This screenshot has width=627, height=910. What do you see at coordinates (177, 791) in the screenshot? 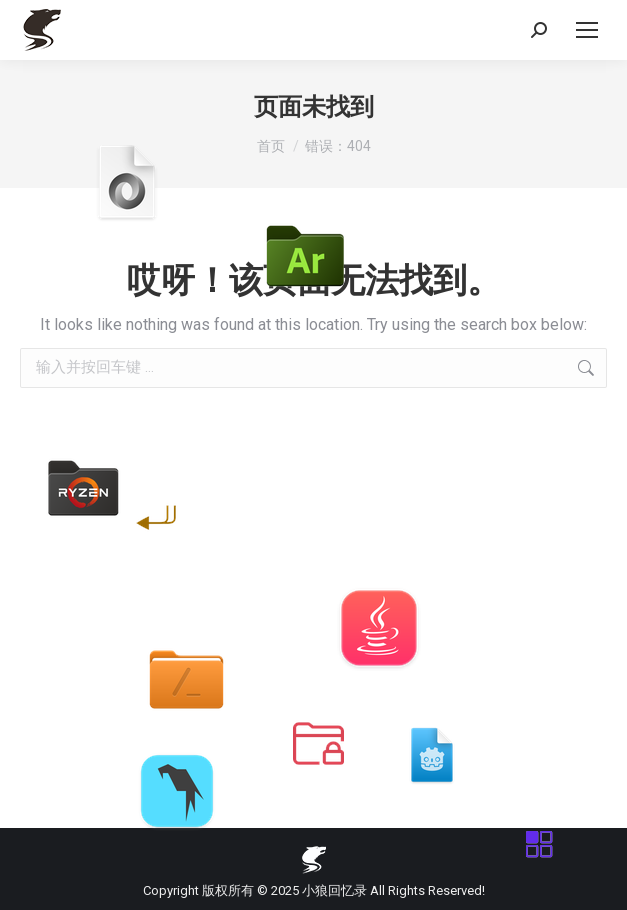
I see `launch the Parrot OS application` at bounding box center [177, 791].